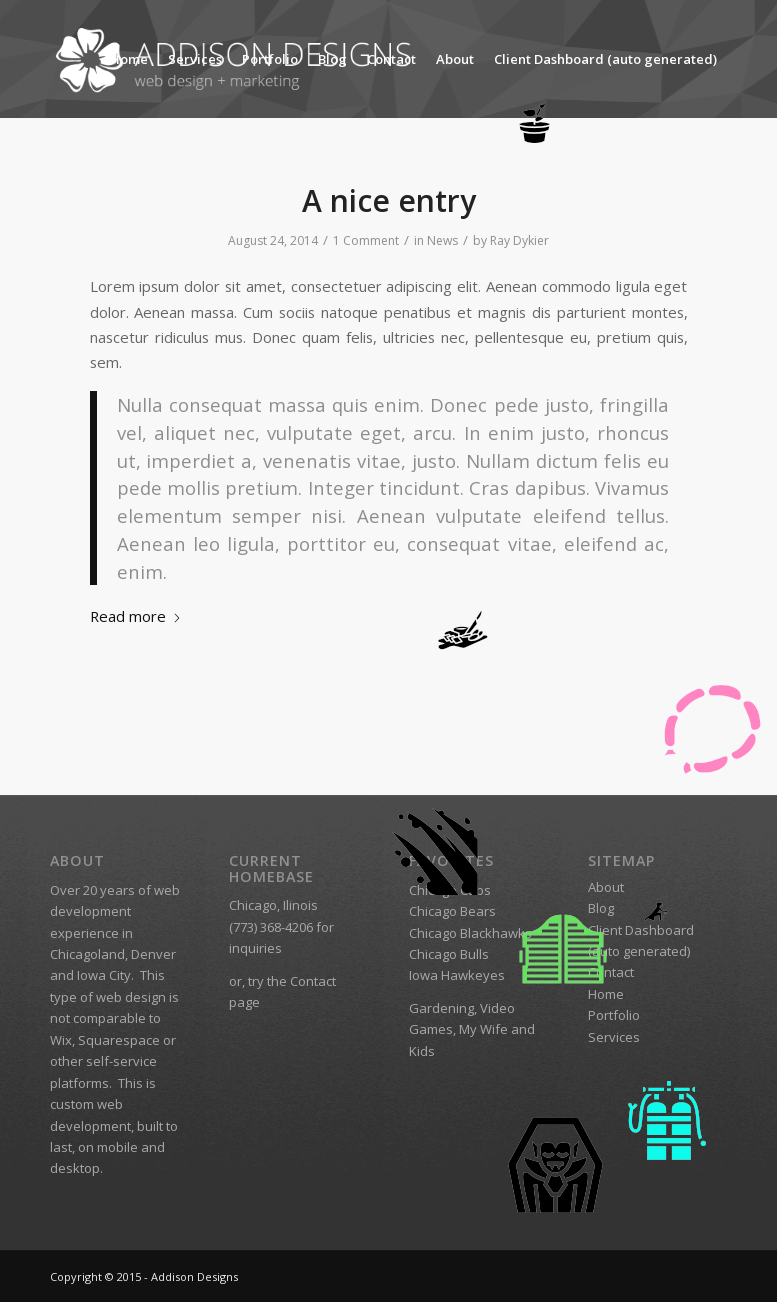  Describe the element at coordinates (555, 1164) in the screenshot. I see `vampire character or enemy type in a game` at that location.